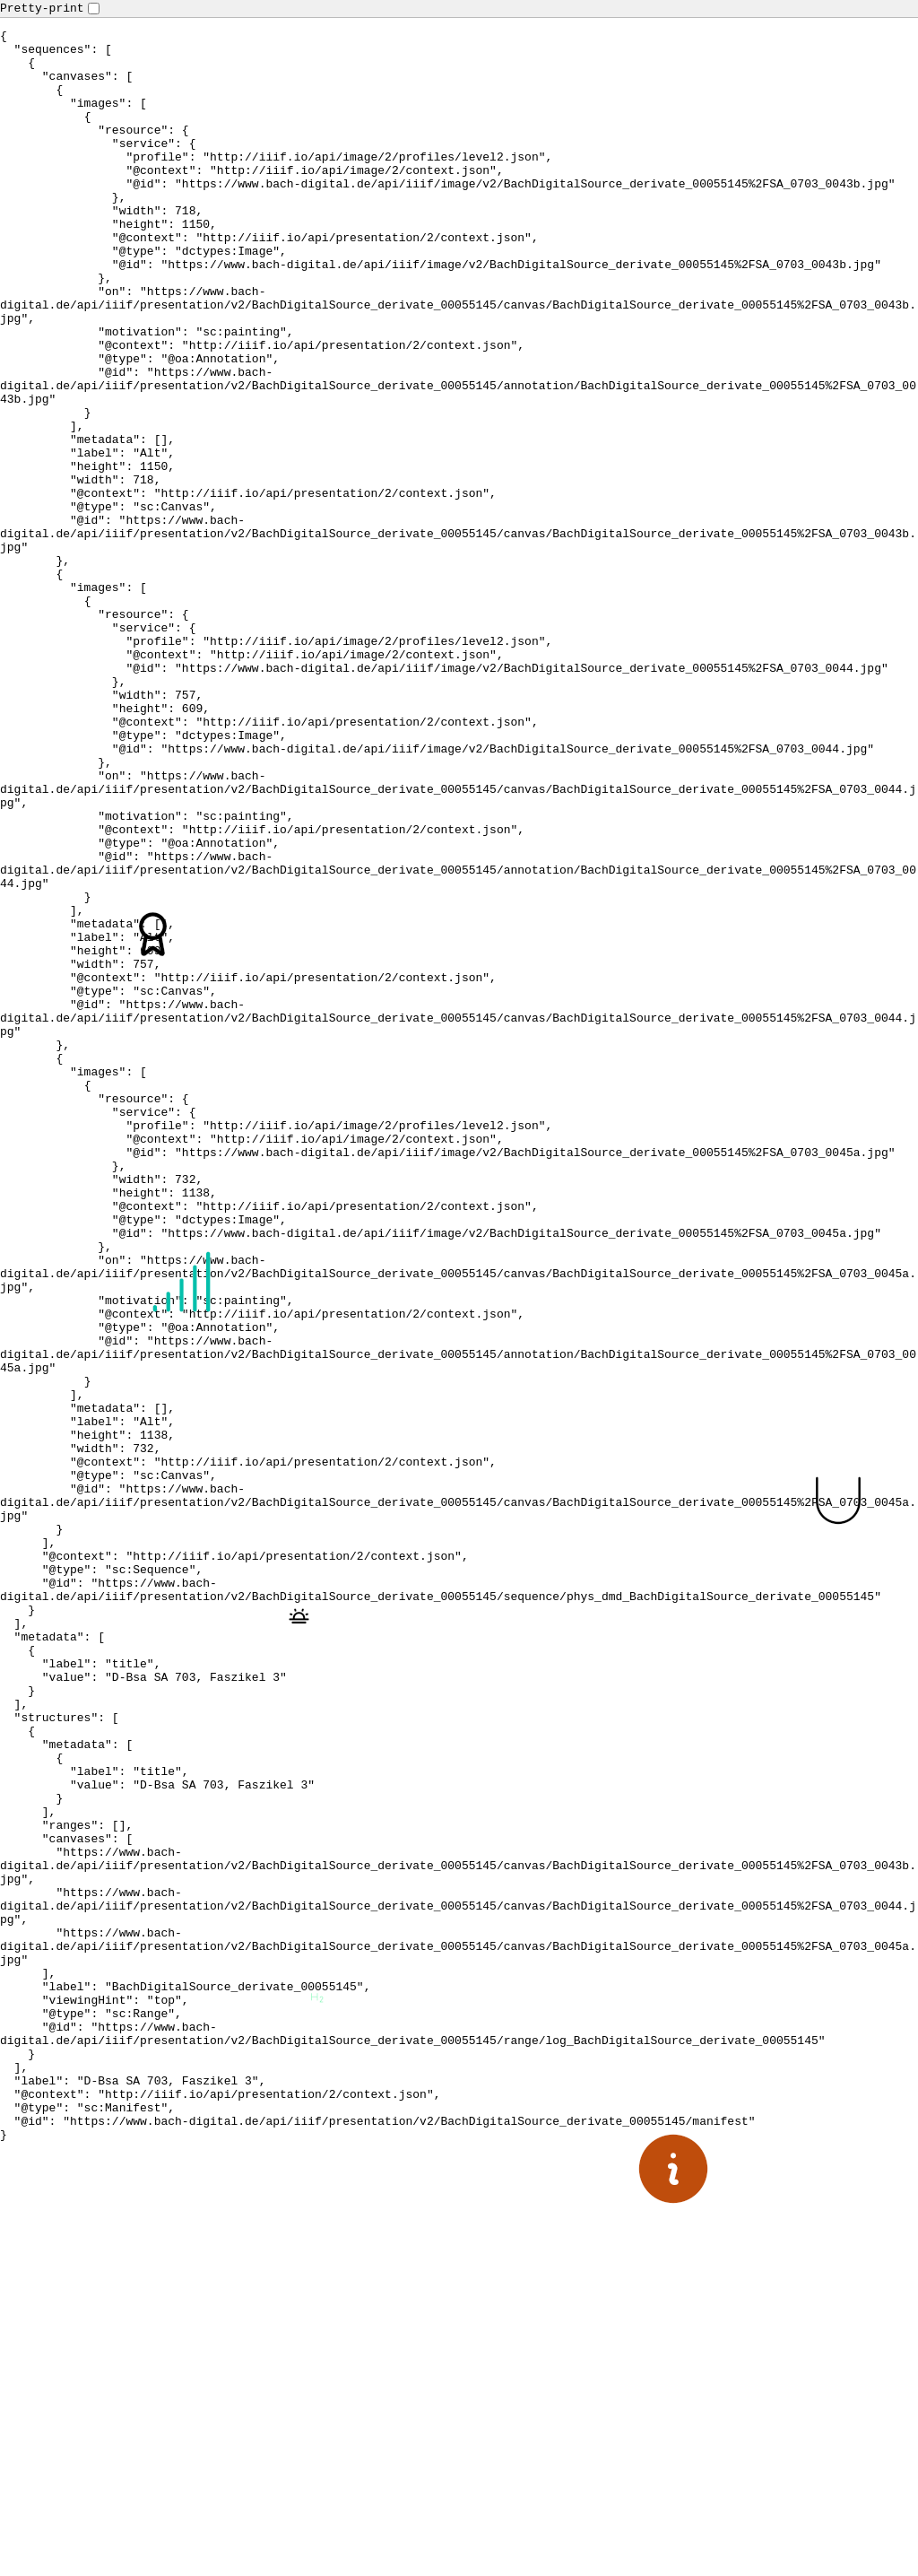 The image size is (918, 2576). I want to click on indicates full cellular signal strength, so click(184, 1285).